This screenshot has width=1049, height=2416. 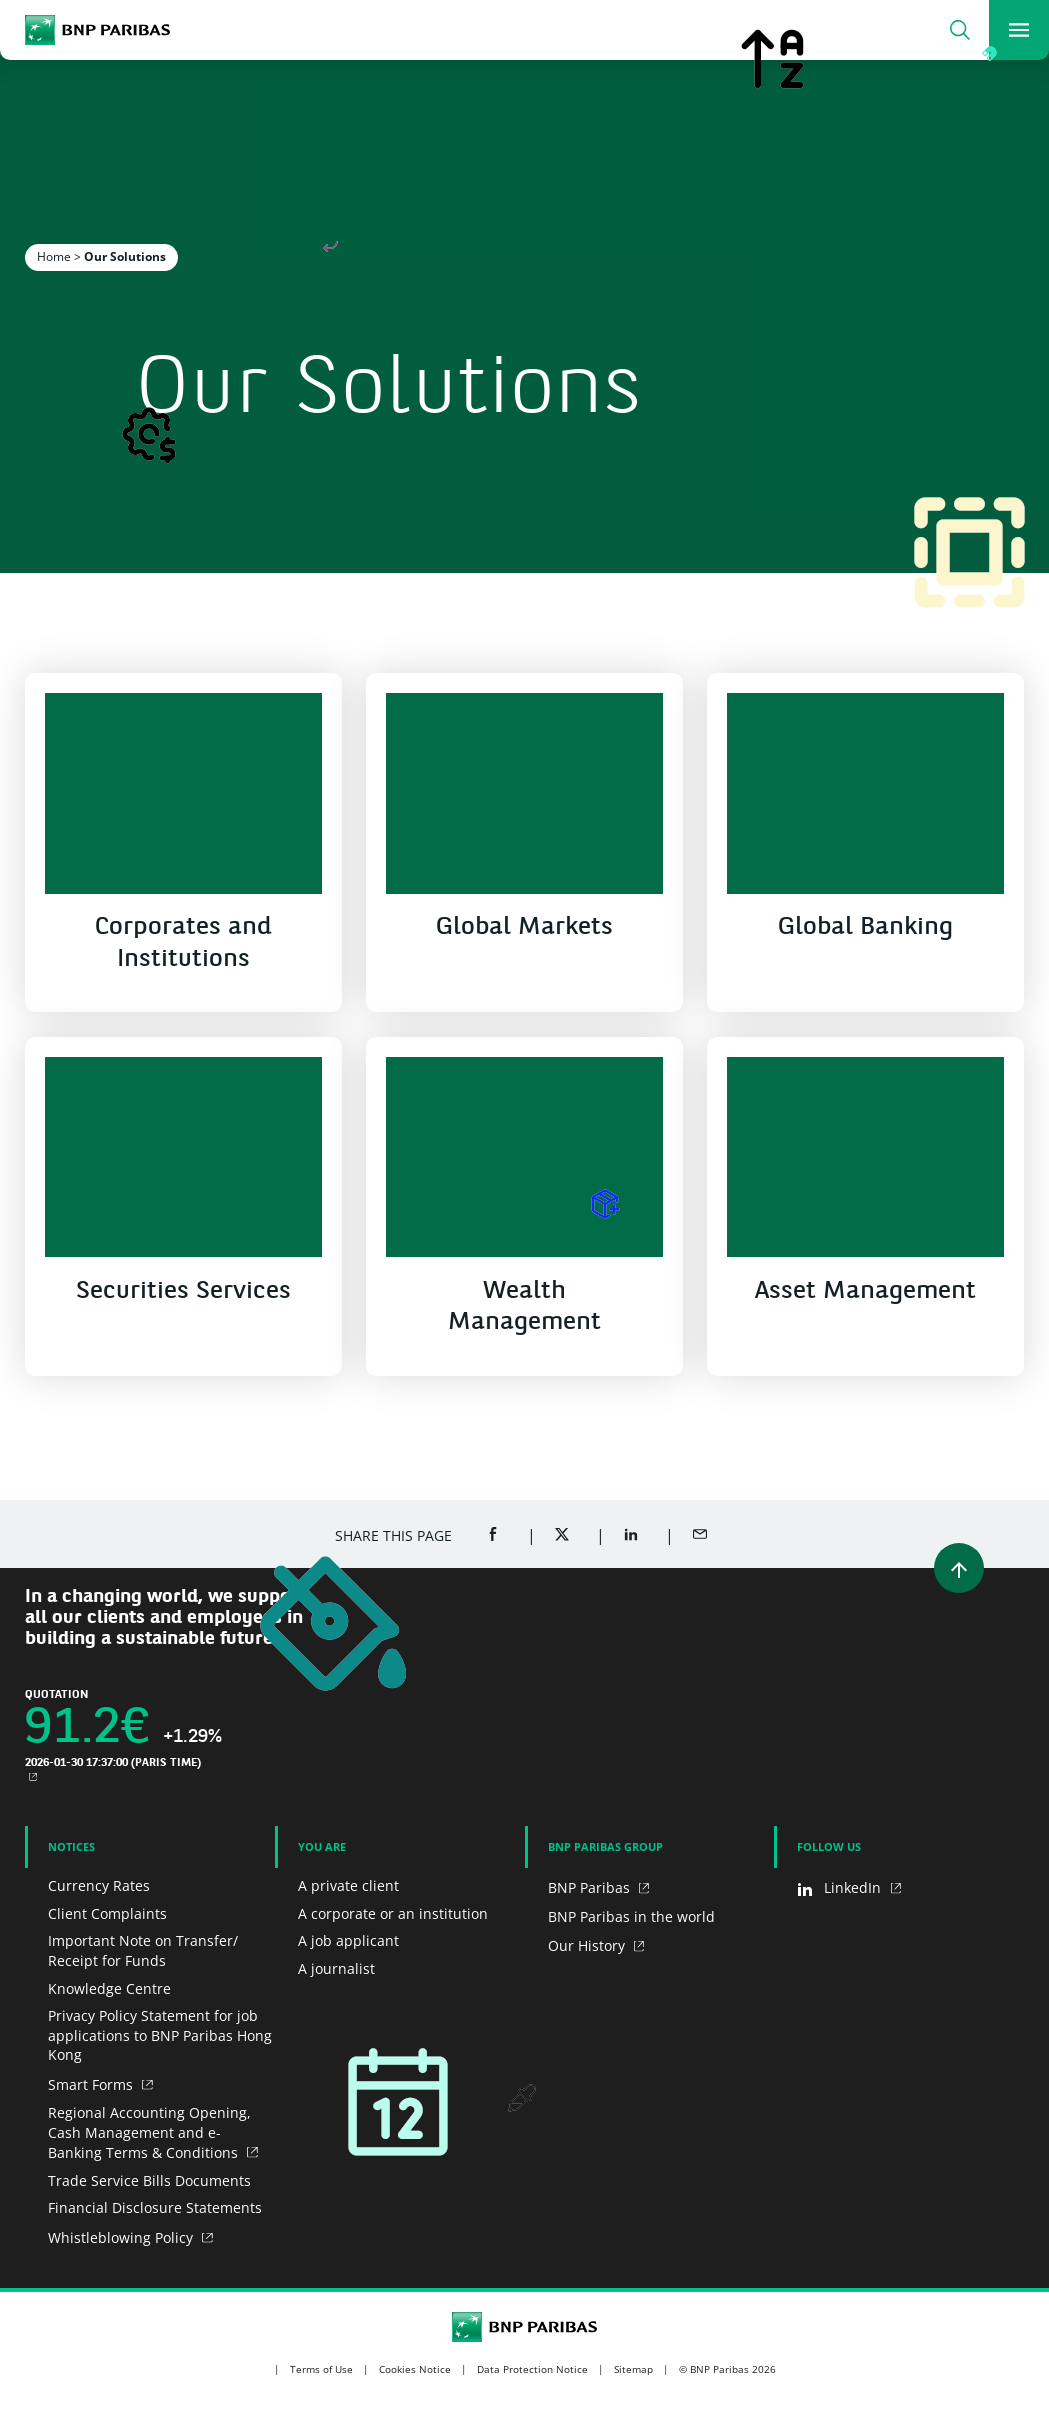 I want to click on reply to a message, so click(x=330, y=246).